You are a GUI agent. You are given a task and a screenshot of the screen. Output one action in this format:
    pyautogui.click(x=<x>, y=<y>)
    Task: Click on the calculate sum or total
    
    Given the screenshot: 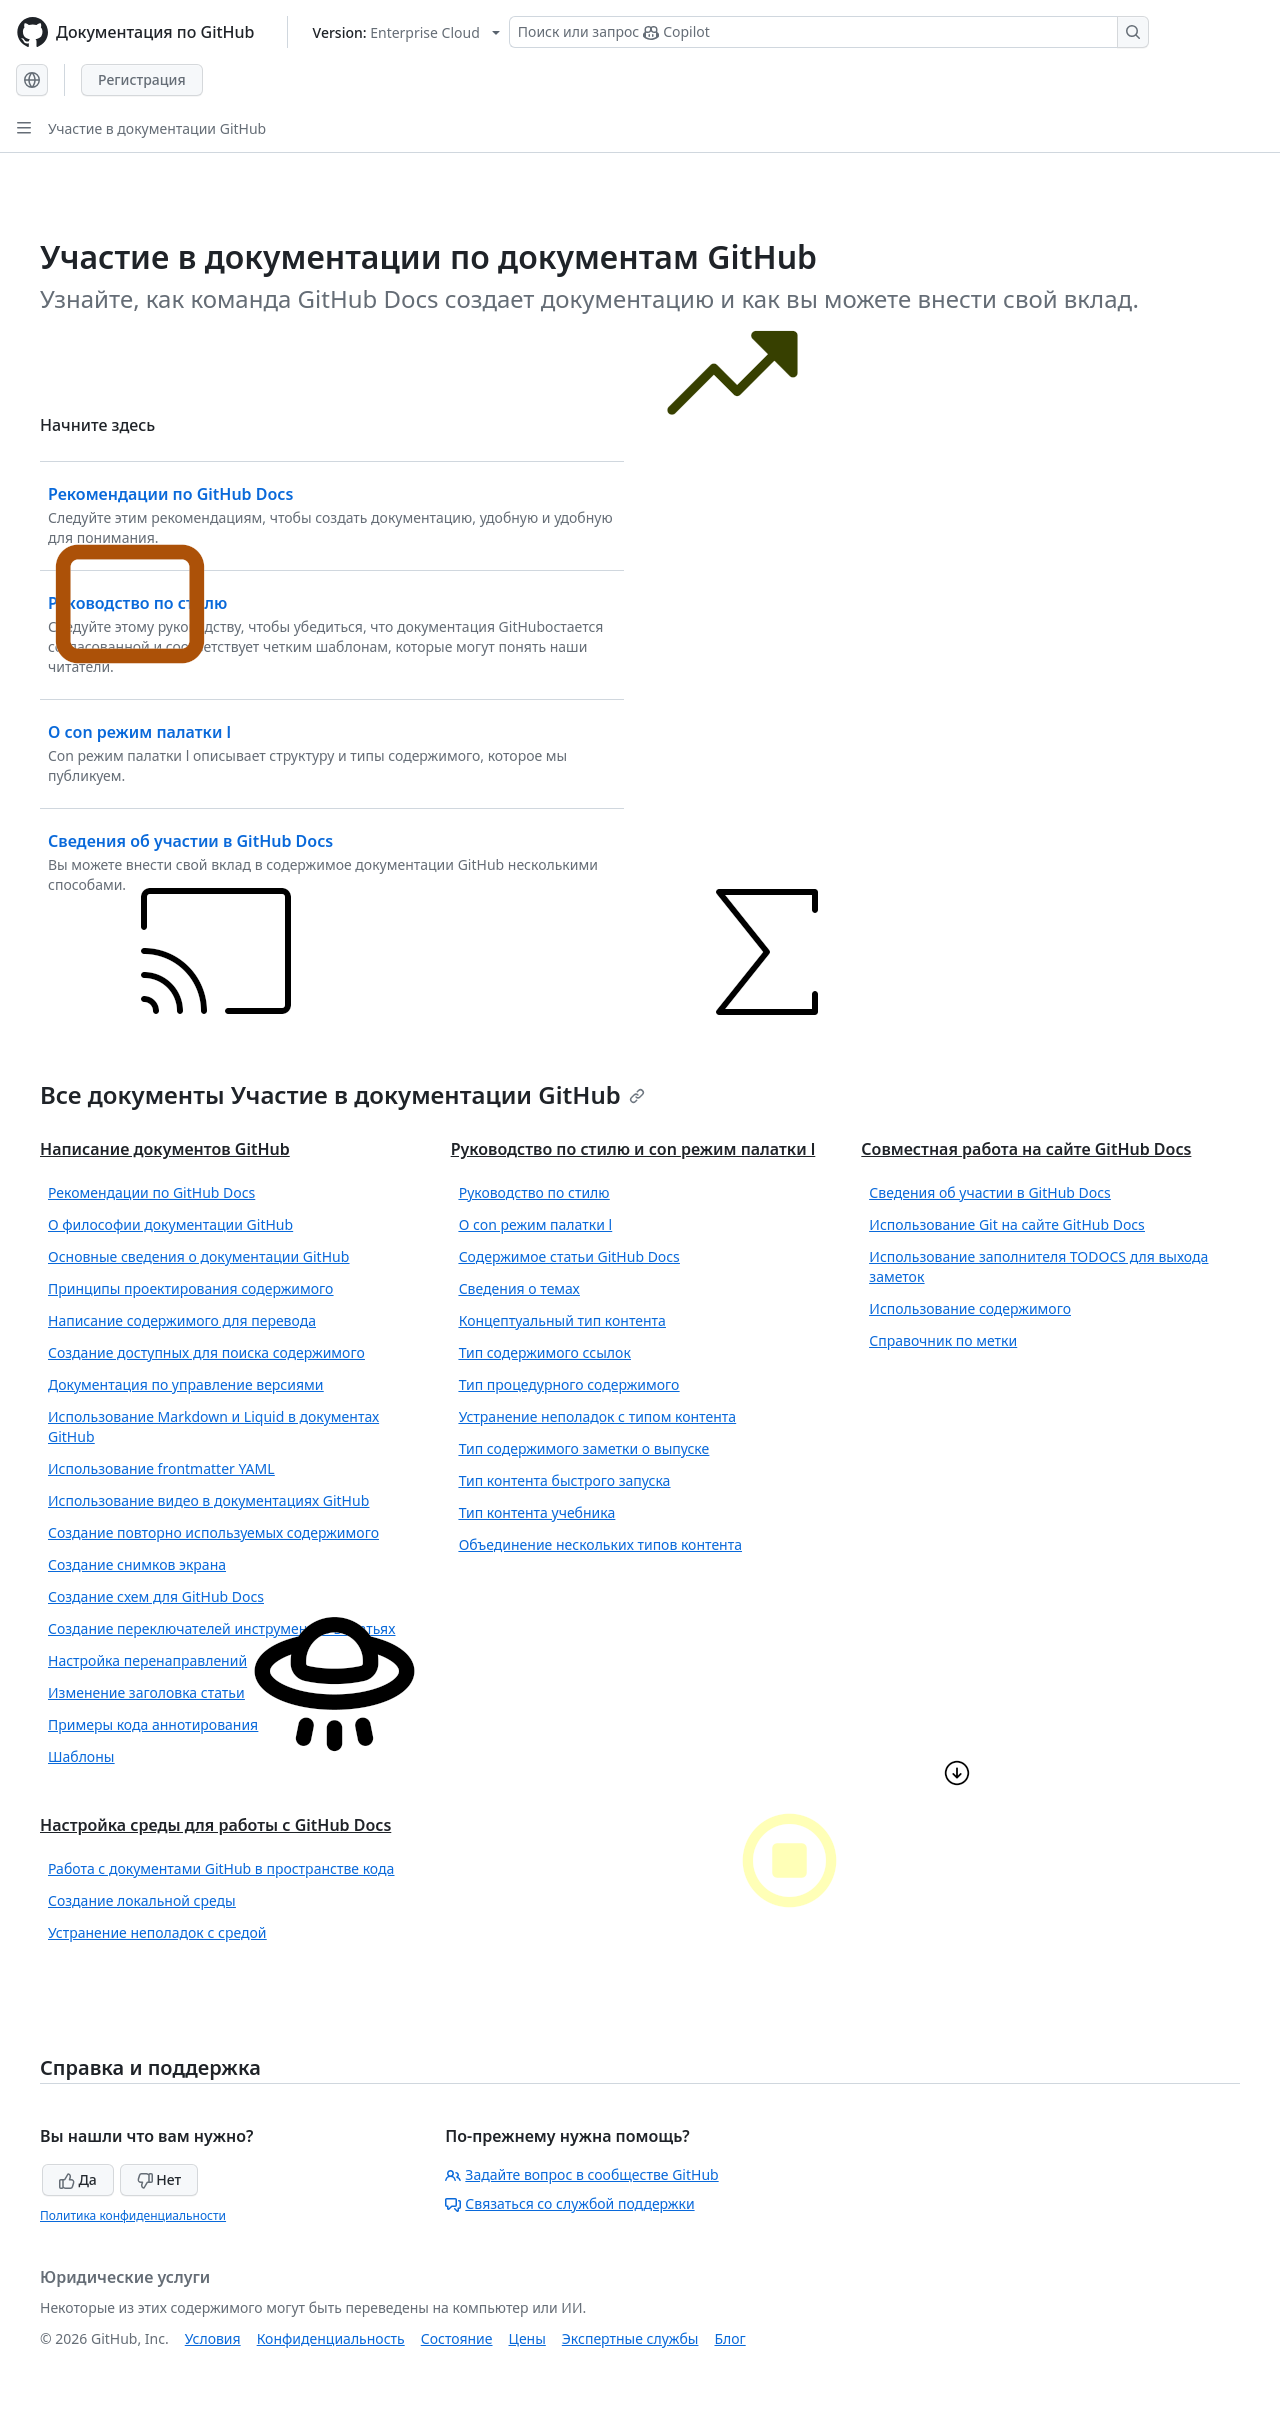 What is the action you would take?
    pyautogui.click(x=767, y=952)
    